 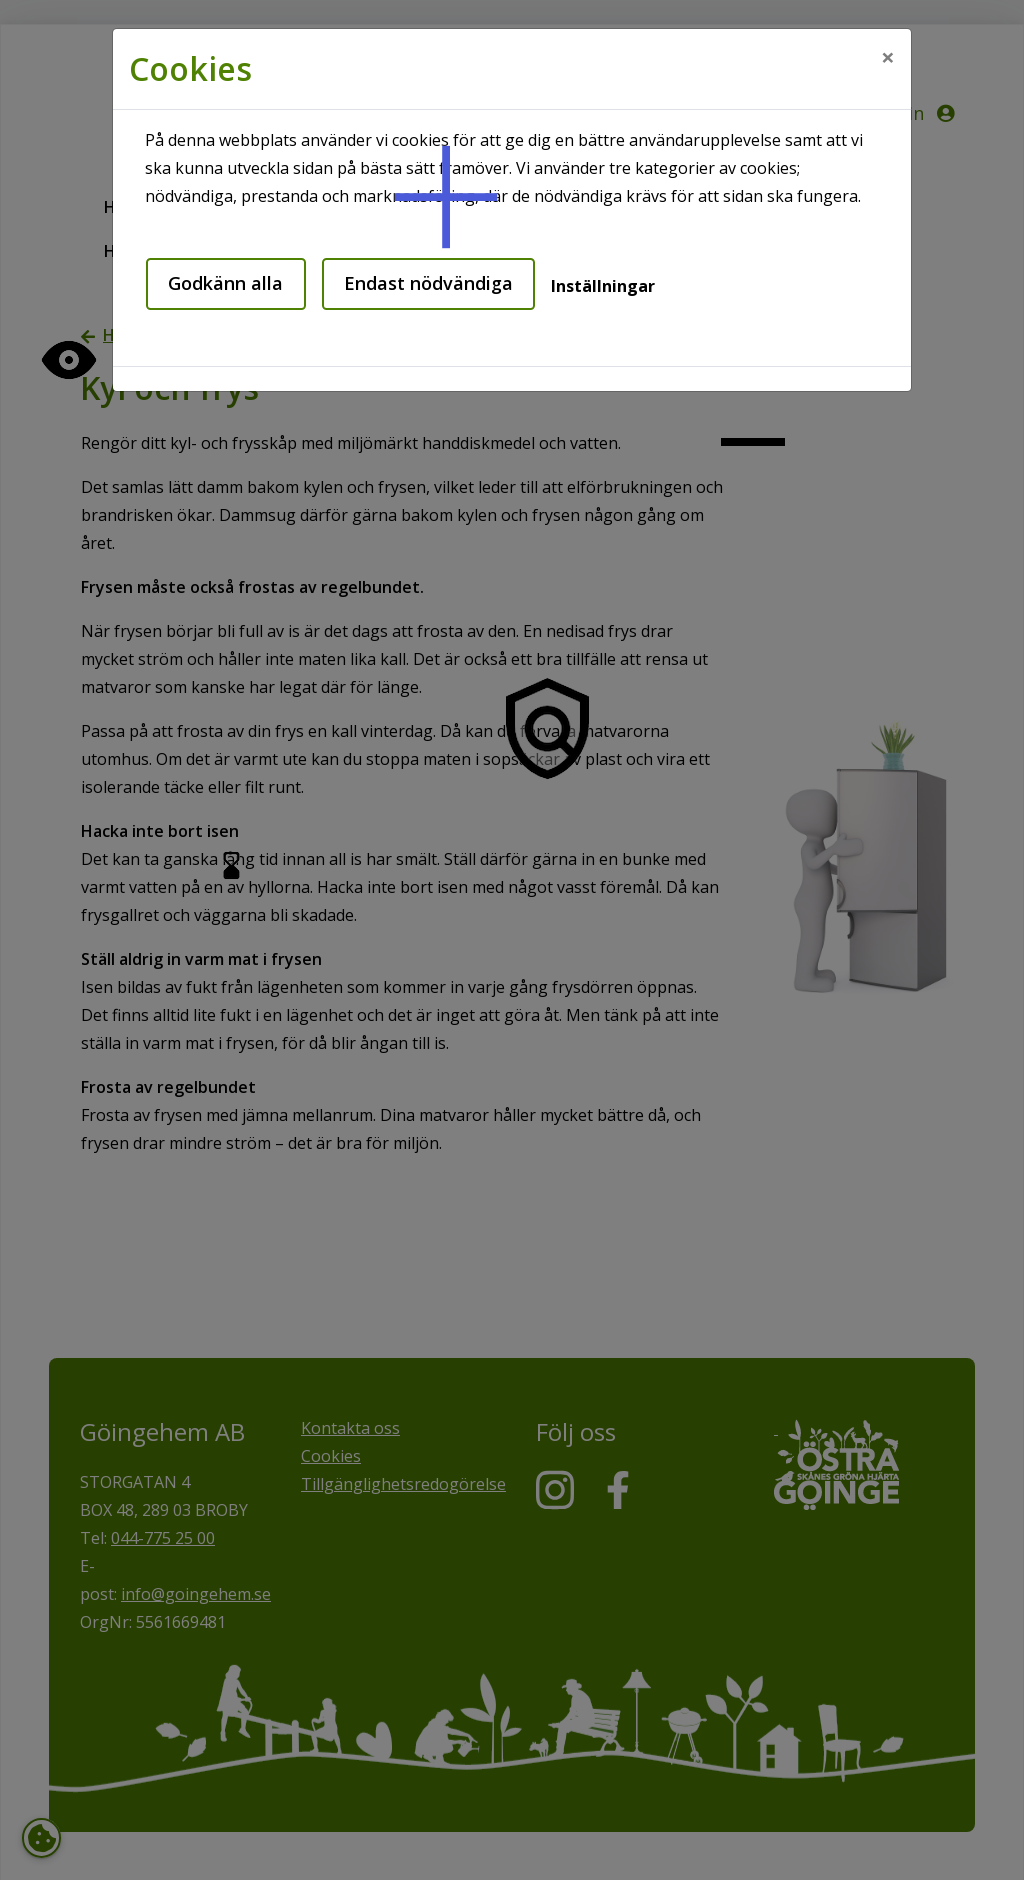 I want to click on view or preview content, so click(x=69, y=360).